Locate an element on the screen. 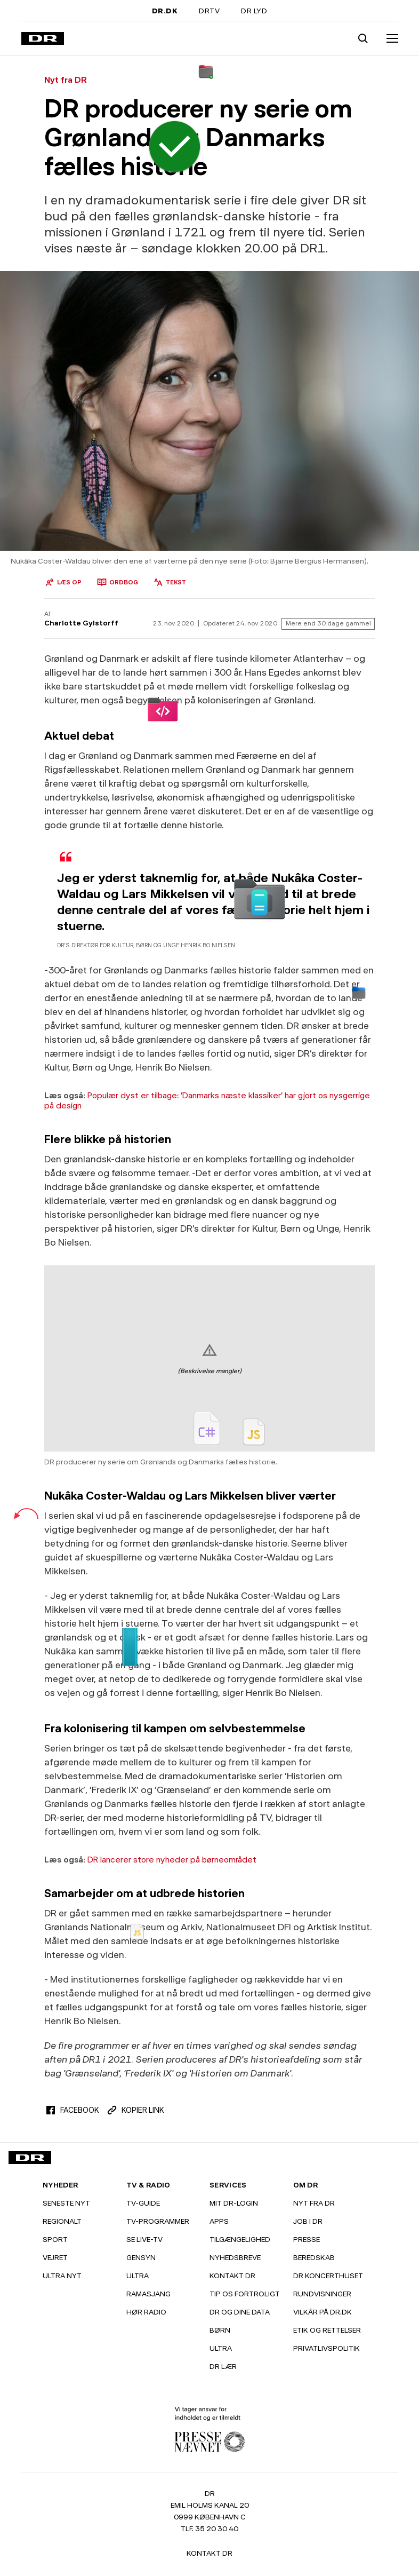 Image resolution: width=419 pixels, height=2576 pixels. undo the last action is located at coordinates (26, 1513).